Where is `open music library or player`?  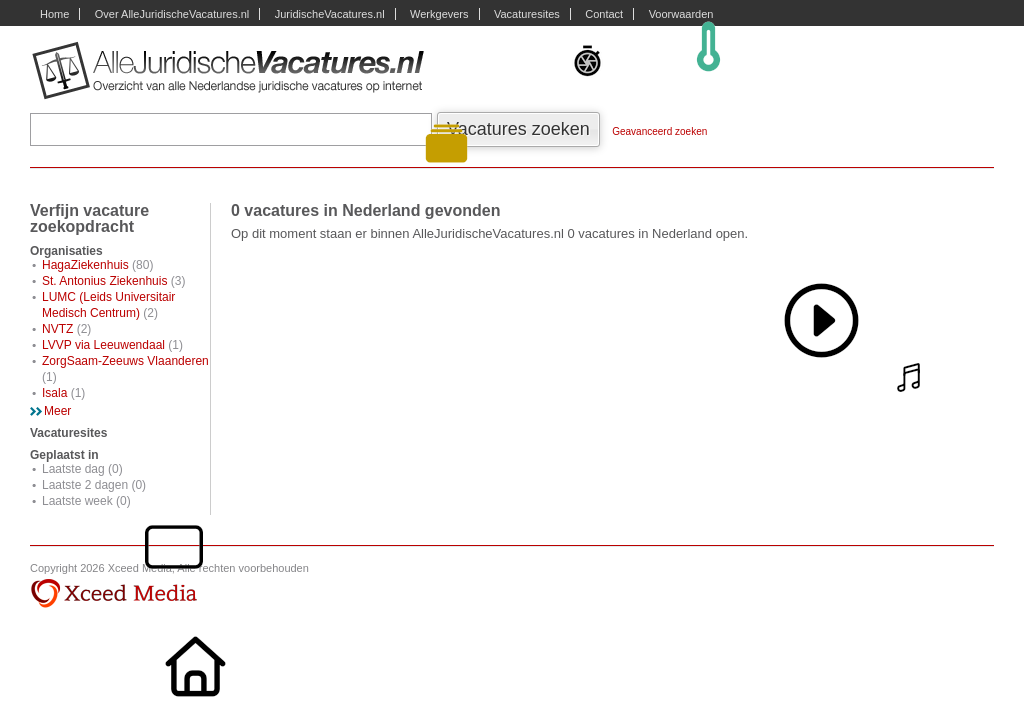
open music library or player is located at coordinates (908, 377).